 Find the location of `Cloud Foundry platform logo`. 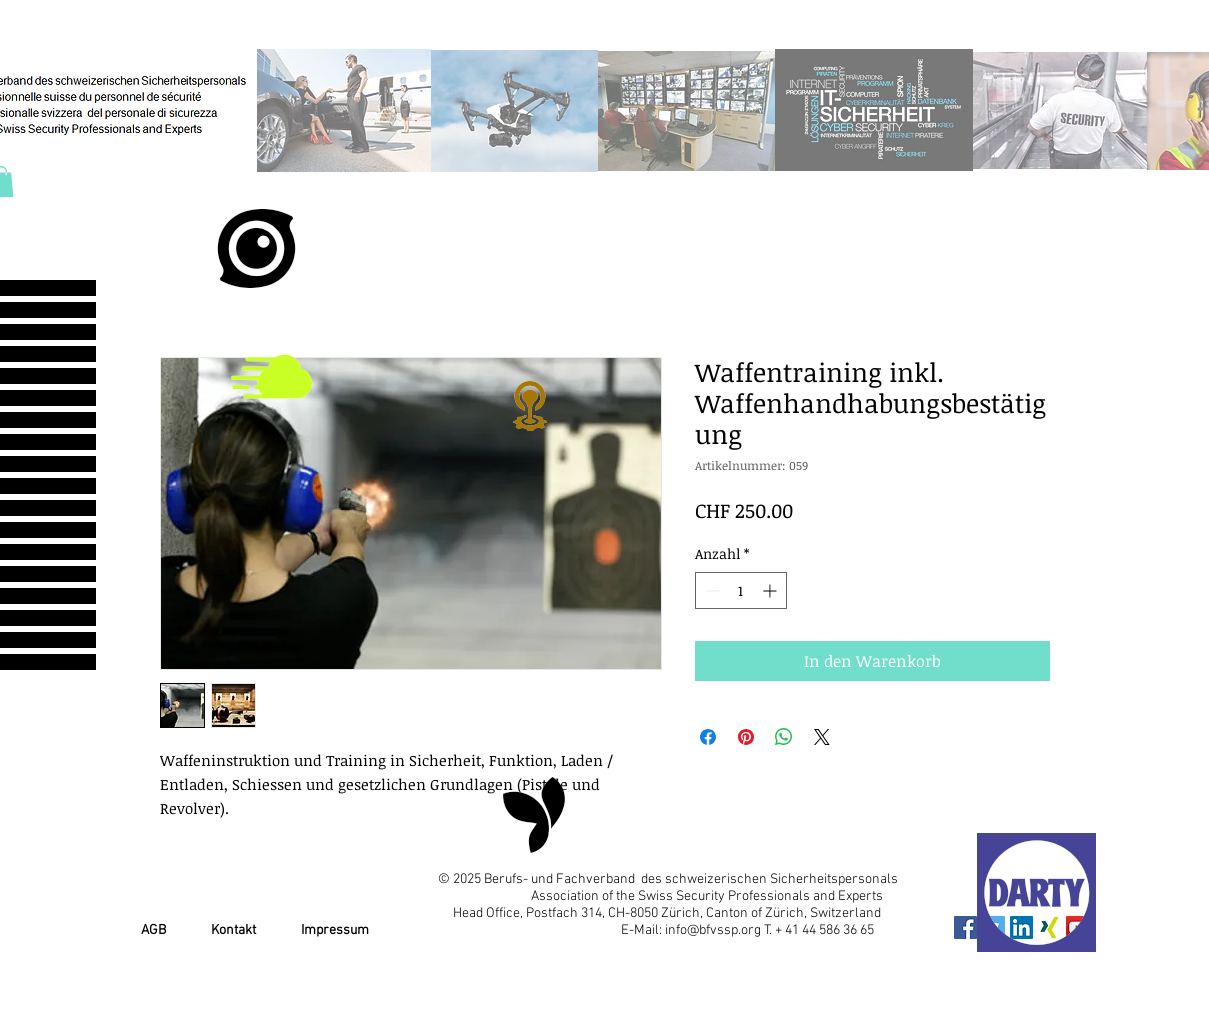

Cloud Foundry platform logo is located at coordinates (530, 406).